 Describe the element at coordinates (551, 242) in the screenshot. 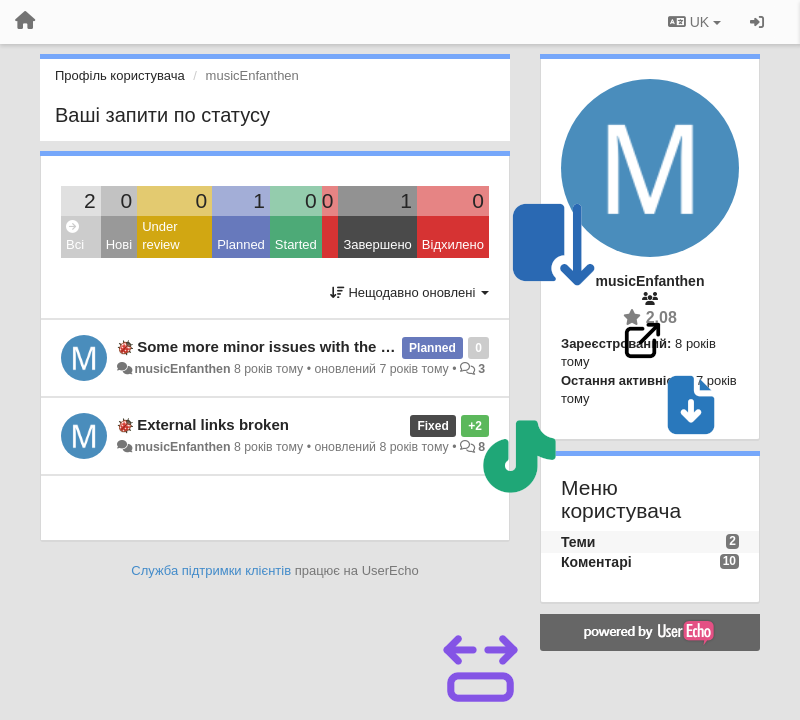

I see `auto-fit content to bottom of container` at that location.